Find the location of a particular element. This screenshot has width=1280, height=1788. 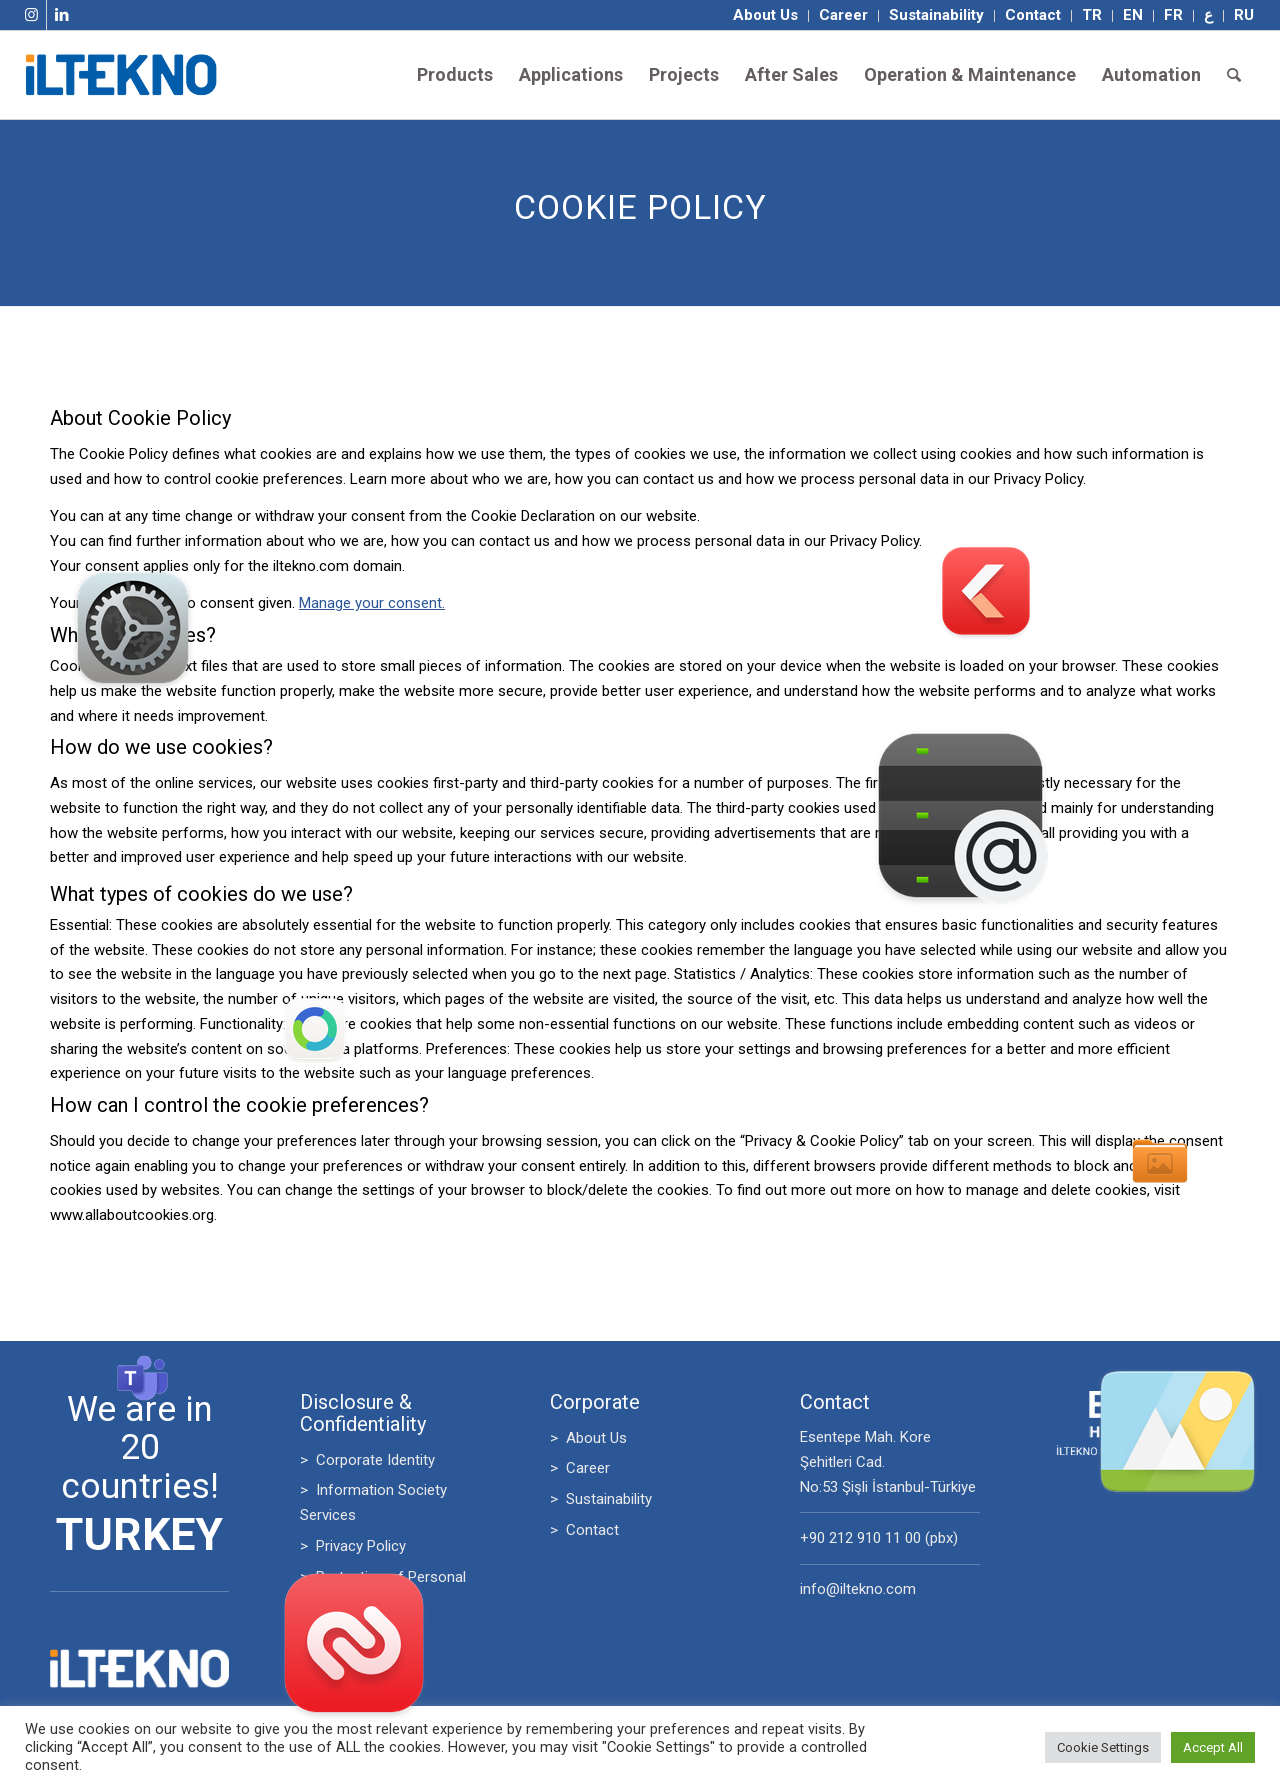

open authy for two-factor authentication codes is located at coordinates (354, 1643).